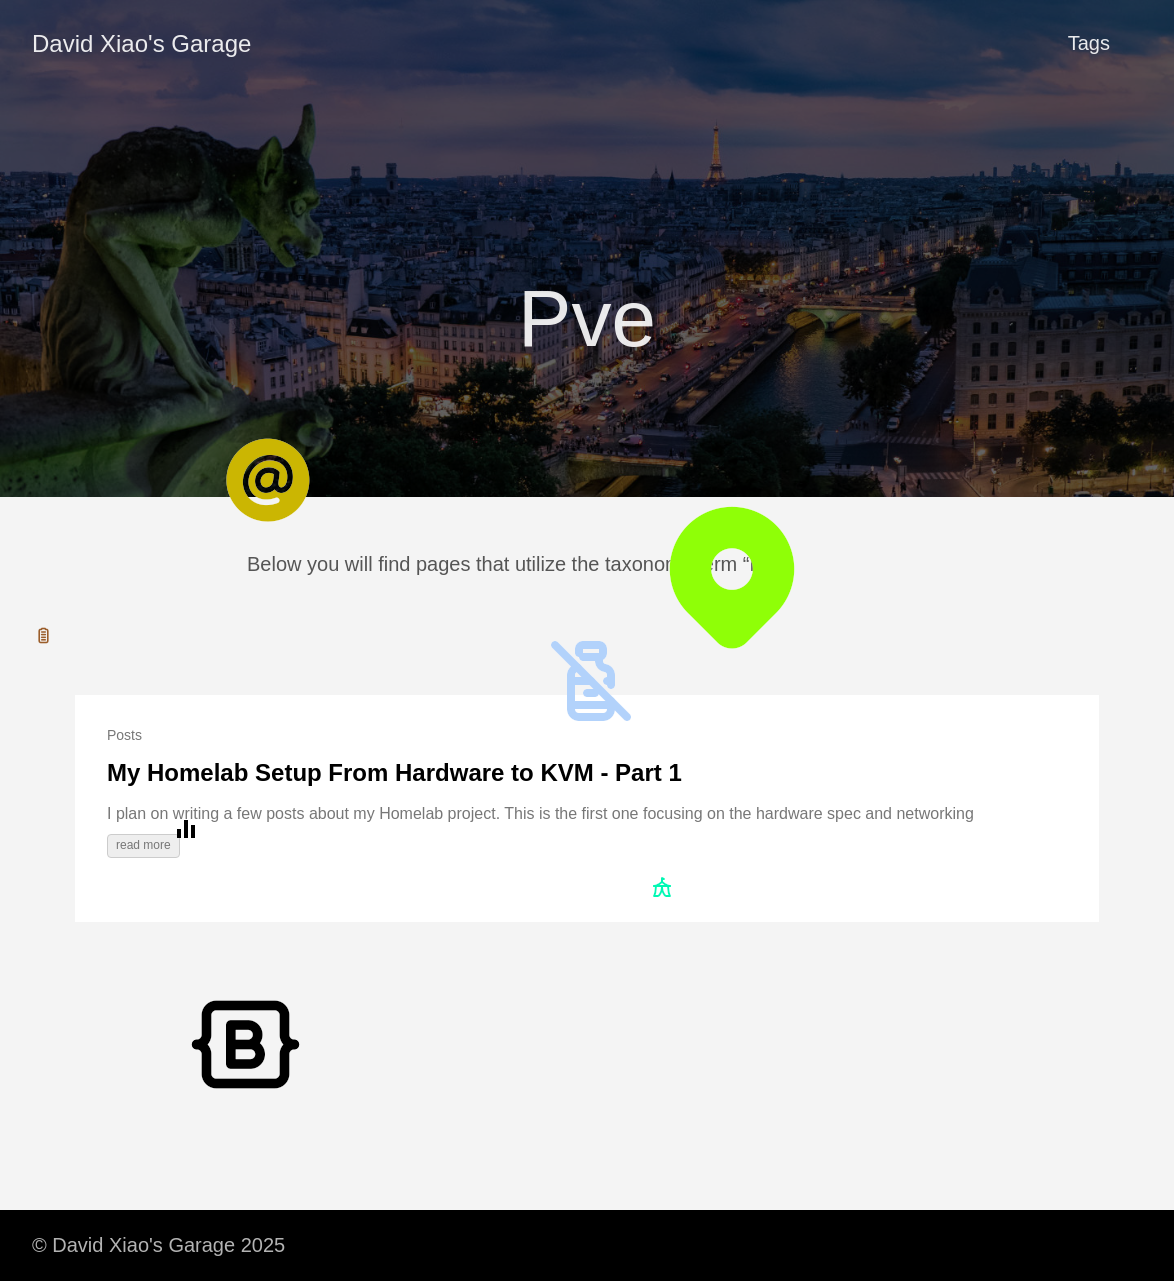 The height and width of the screenshot is (1281, 1174). I want to click on view circus or entertainment venues, so click(662, 887).